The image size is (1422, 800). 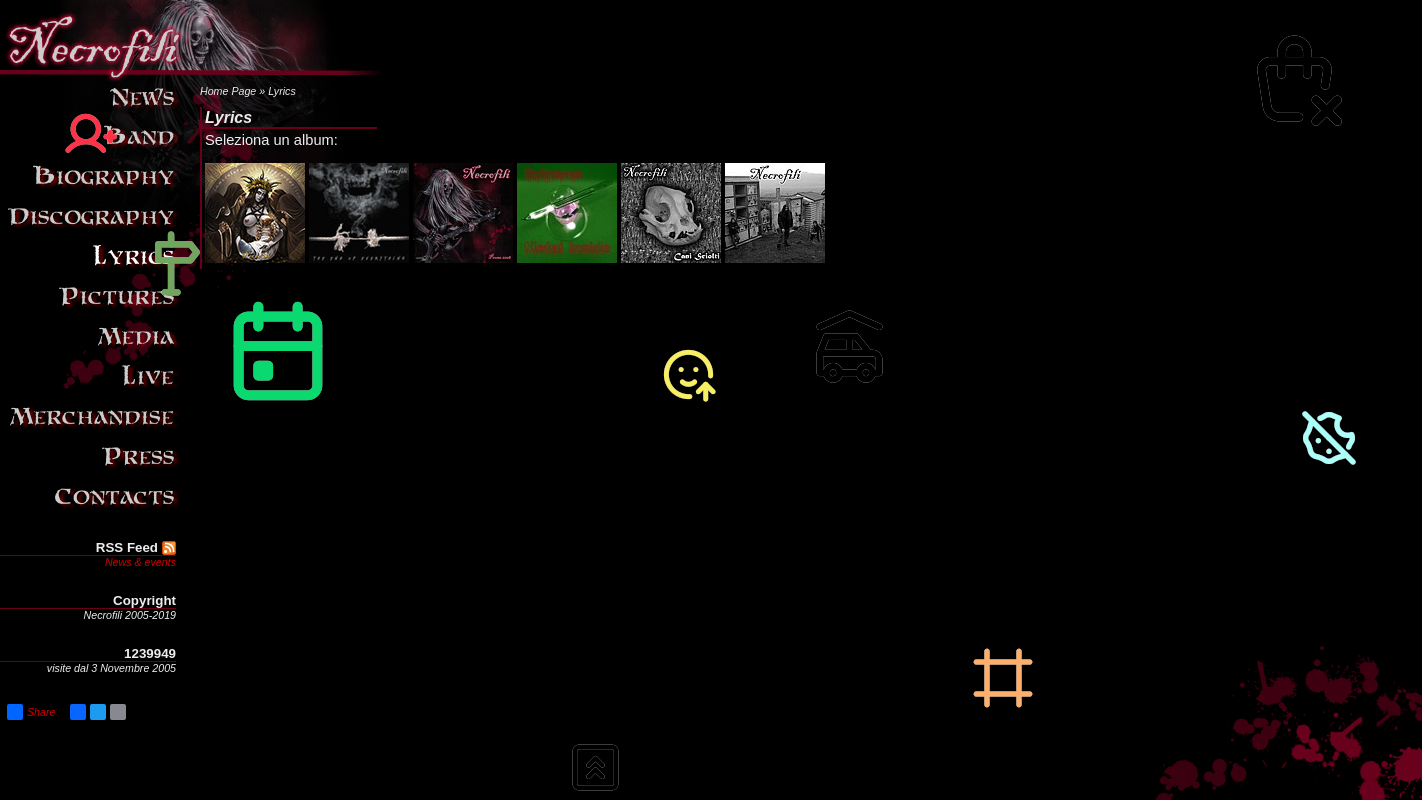 I want to click on scroll to top of page, so click(x=595, y=767).